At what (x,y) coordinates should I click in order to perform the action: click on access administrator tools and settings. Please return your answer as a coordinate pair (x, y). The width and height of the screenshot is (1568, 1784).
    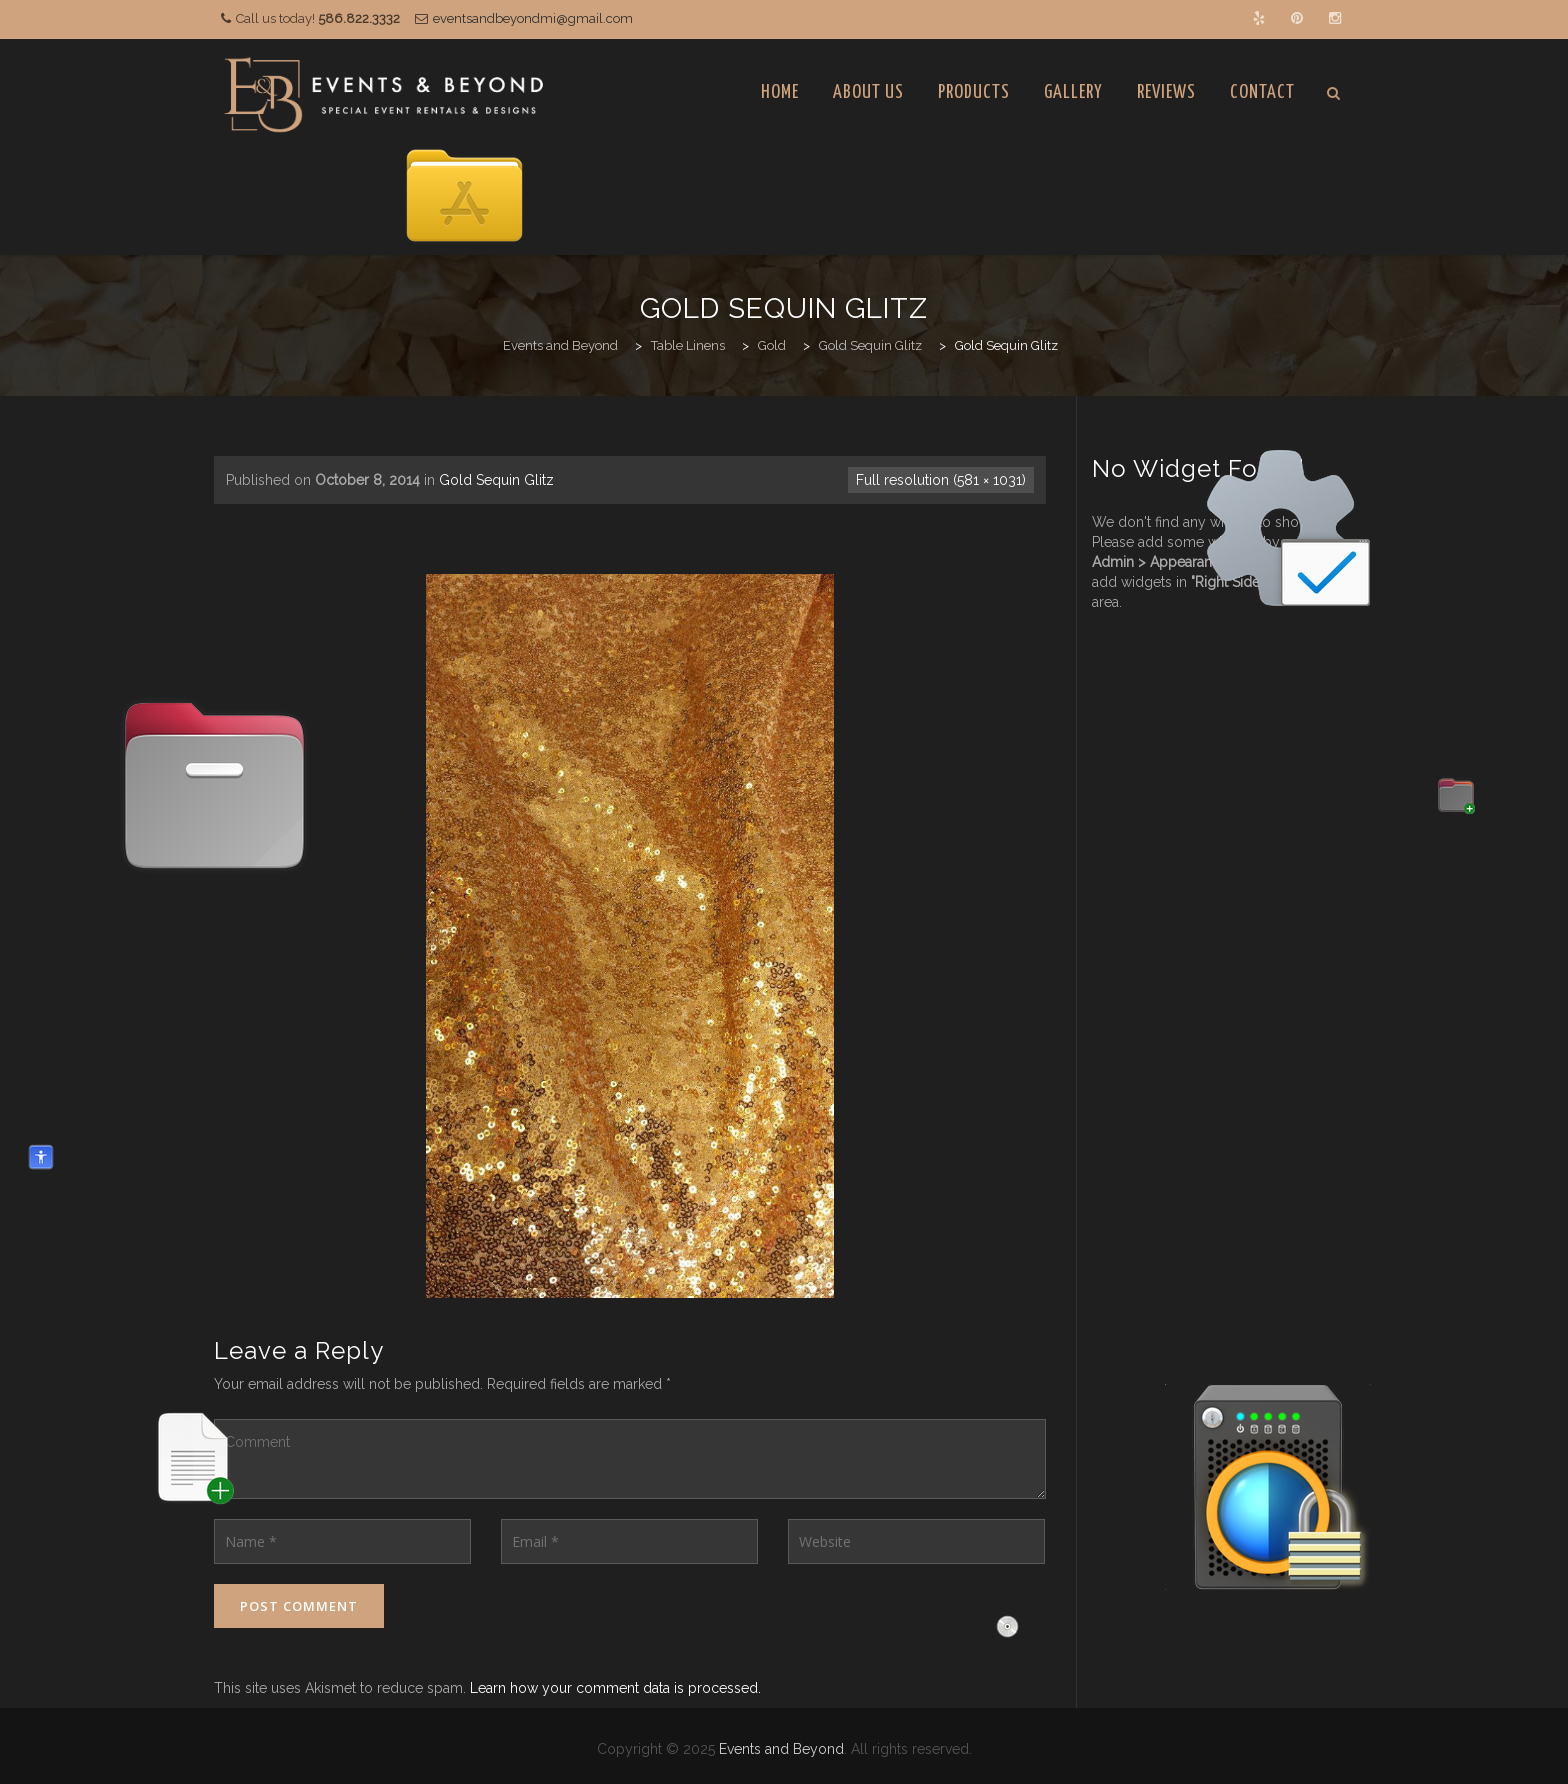
    Looking at the image, I should click on (1281, 528).